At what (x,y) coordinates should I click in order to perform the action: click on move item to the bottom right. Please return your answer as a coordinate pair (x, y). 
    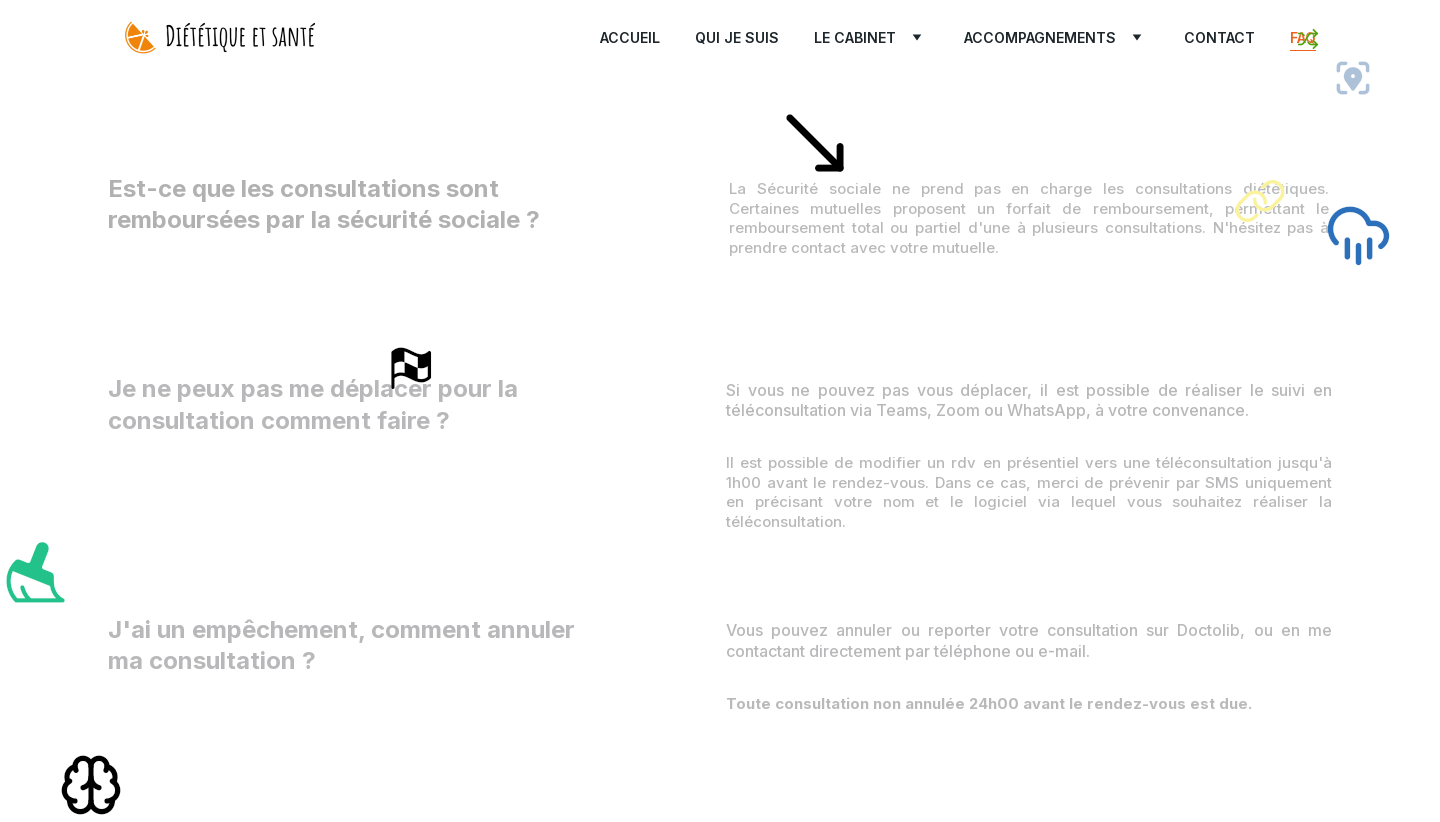
    Looking at the image, I should click on (815, 143).